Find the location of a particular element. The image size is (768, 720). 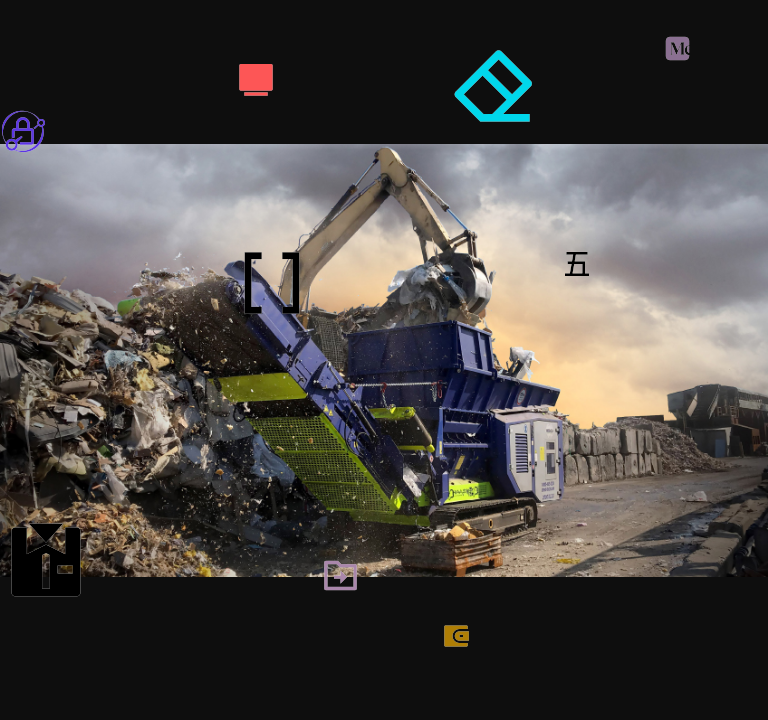

access your wallet or payment methods is located at coordinates (456, 636).